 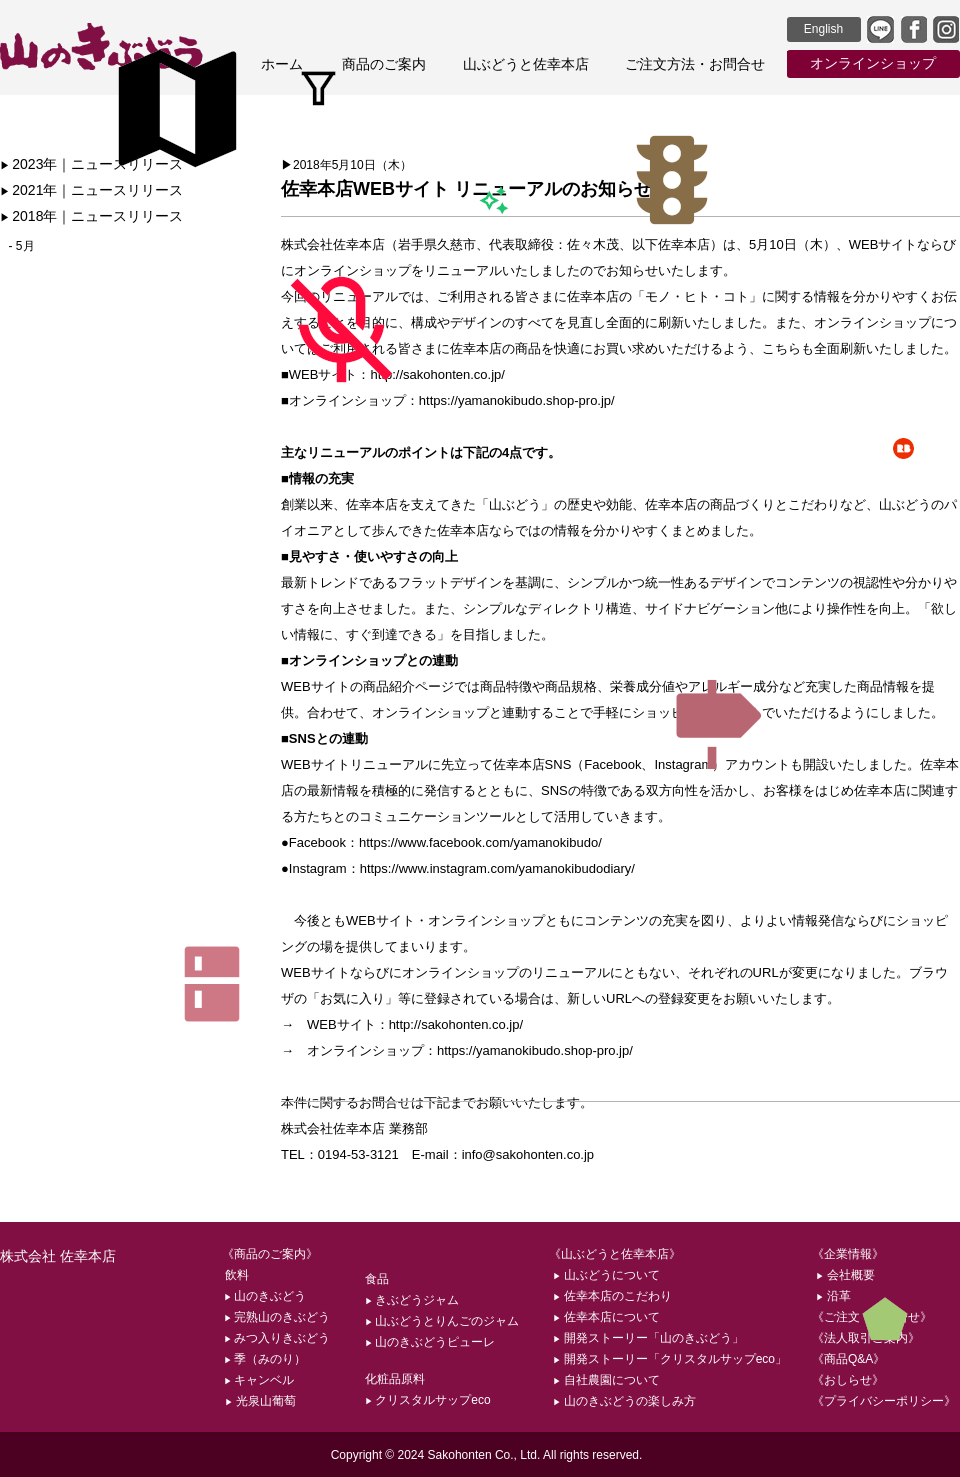 I want to click on mute your microphone, so click(x=341, y=329).